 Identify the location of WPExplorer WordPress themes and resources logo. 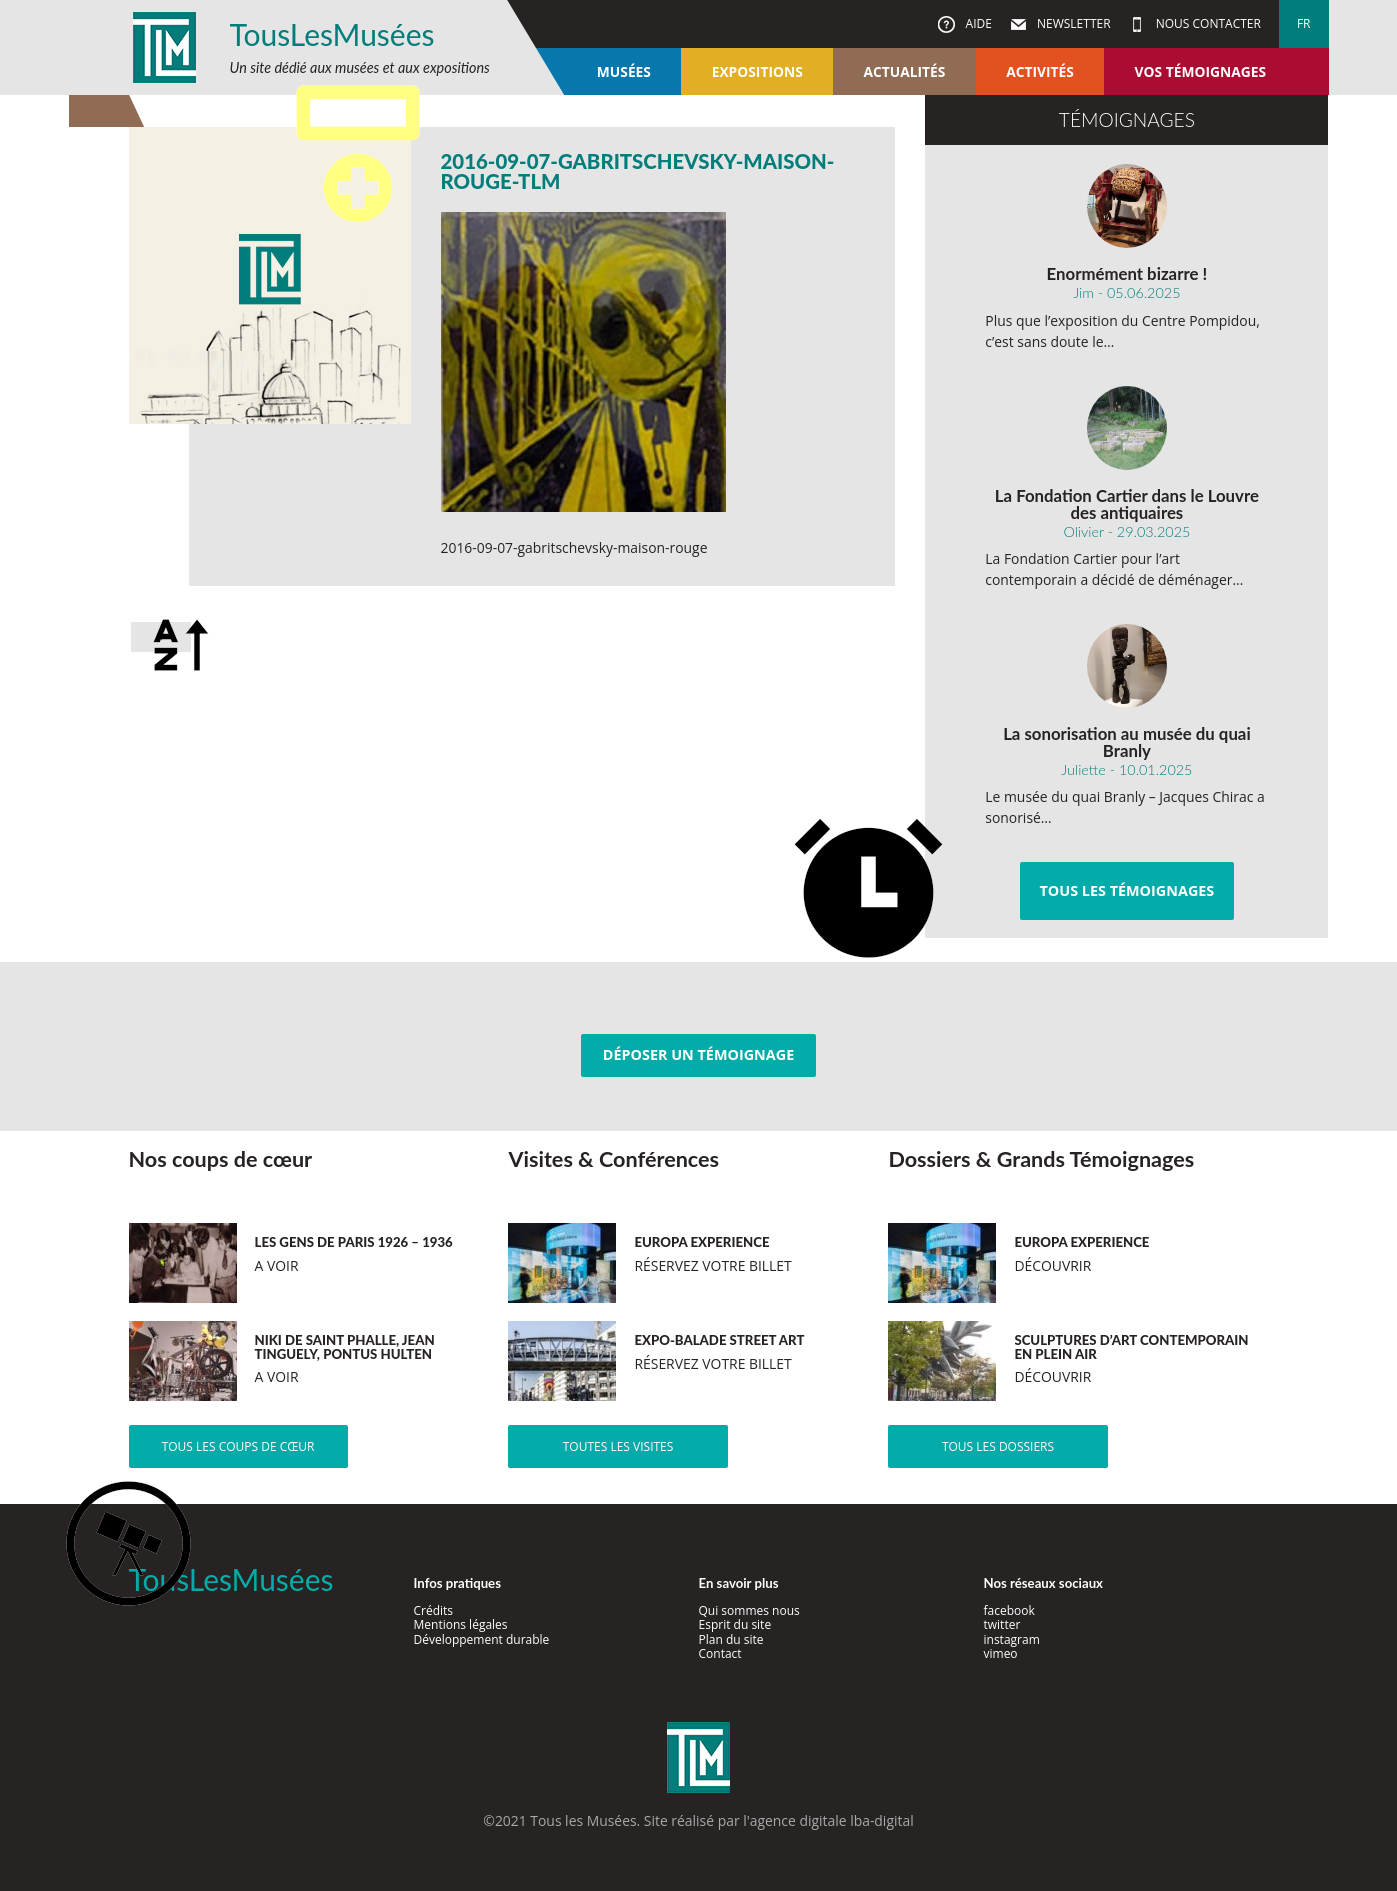
(128, 1543).